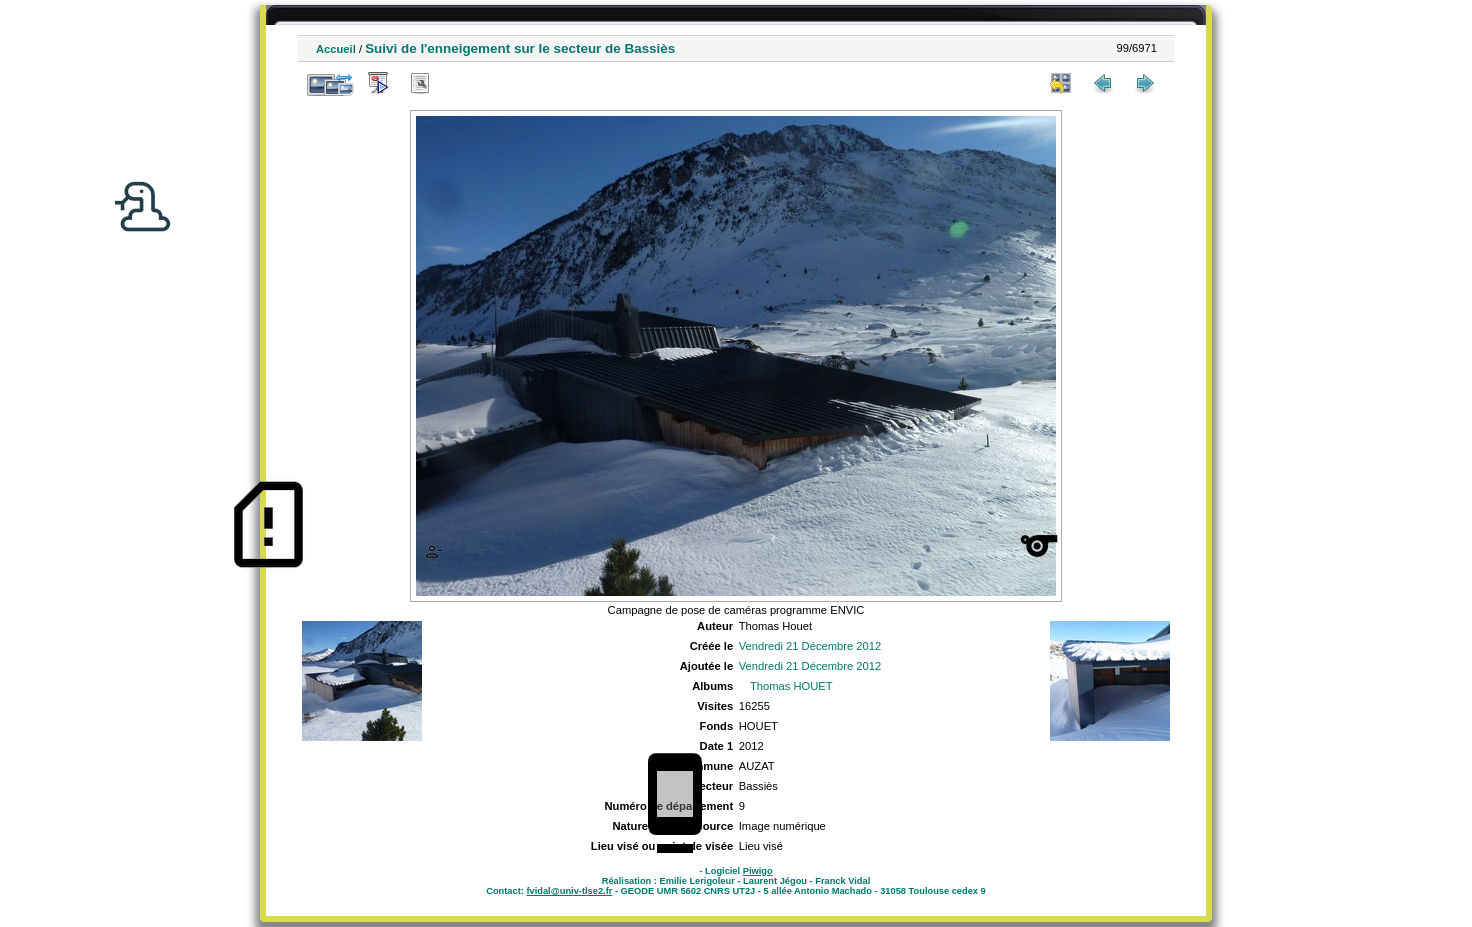  I want to click on sd card storage warning or error, so click(268, 524).